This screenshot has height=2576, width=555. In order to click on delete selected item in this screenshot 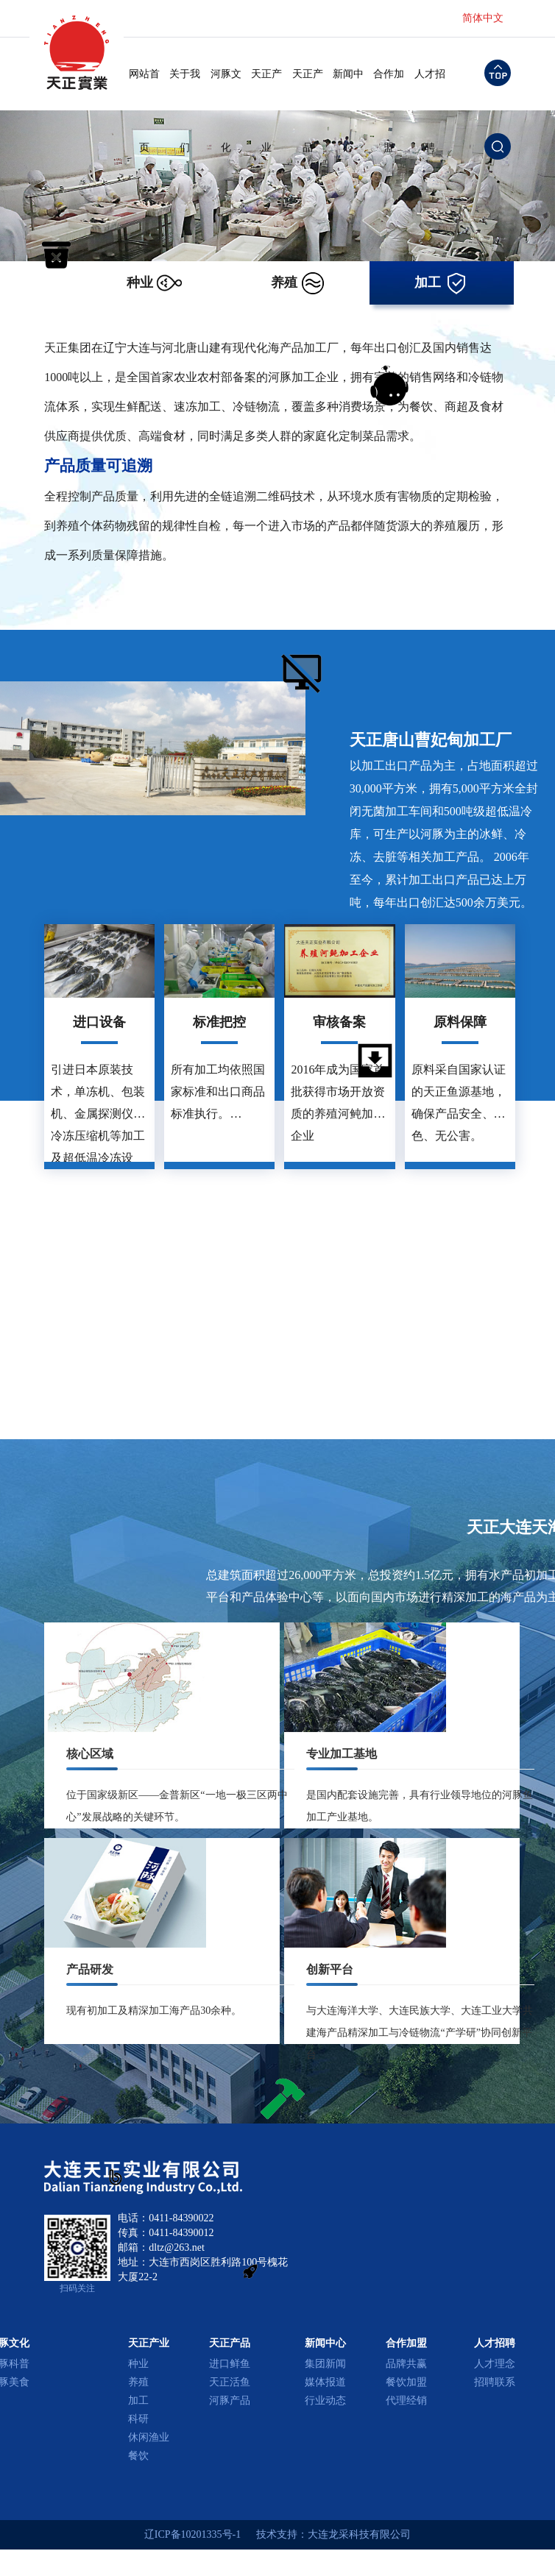, I will do `click(56, 255)`.